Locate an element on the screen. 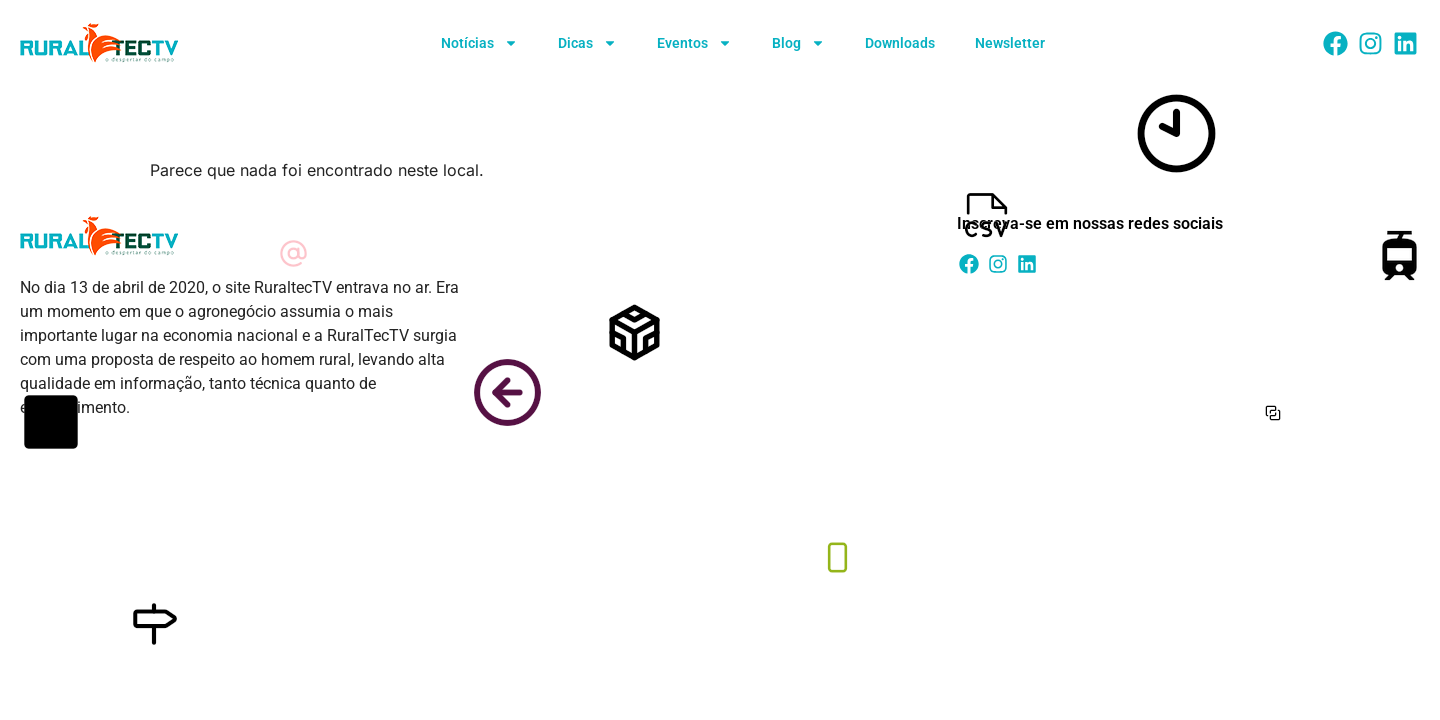  indicates the current time is 10 o'clock is located at coordinates (1176, 133).